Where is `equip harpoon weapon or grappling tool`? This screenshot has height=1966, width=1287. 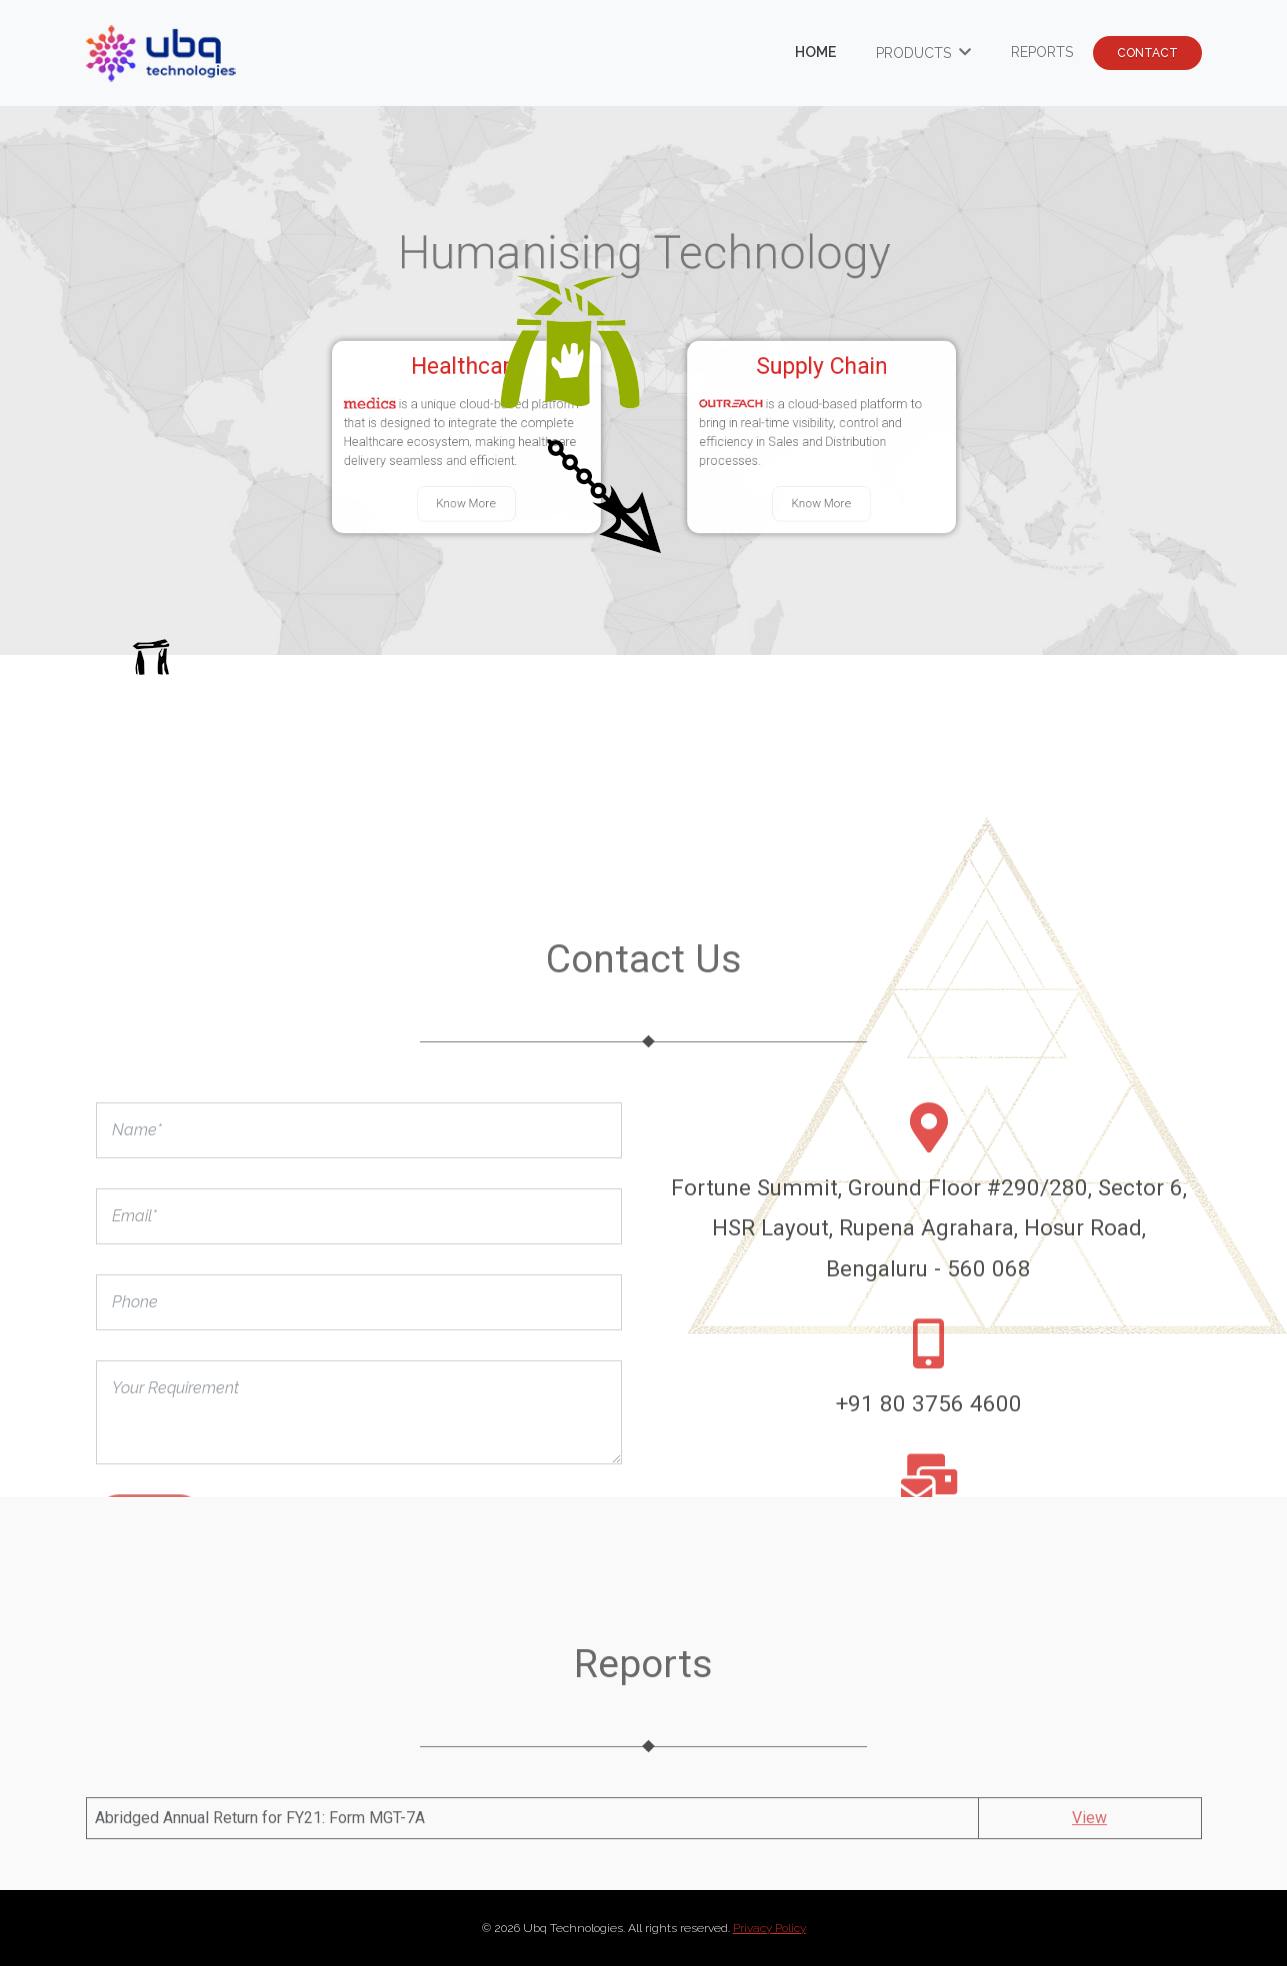
equip harpoon weapon or grappling tool is located at coordinates (604, 496).